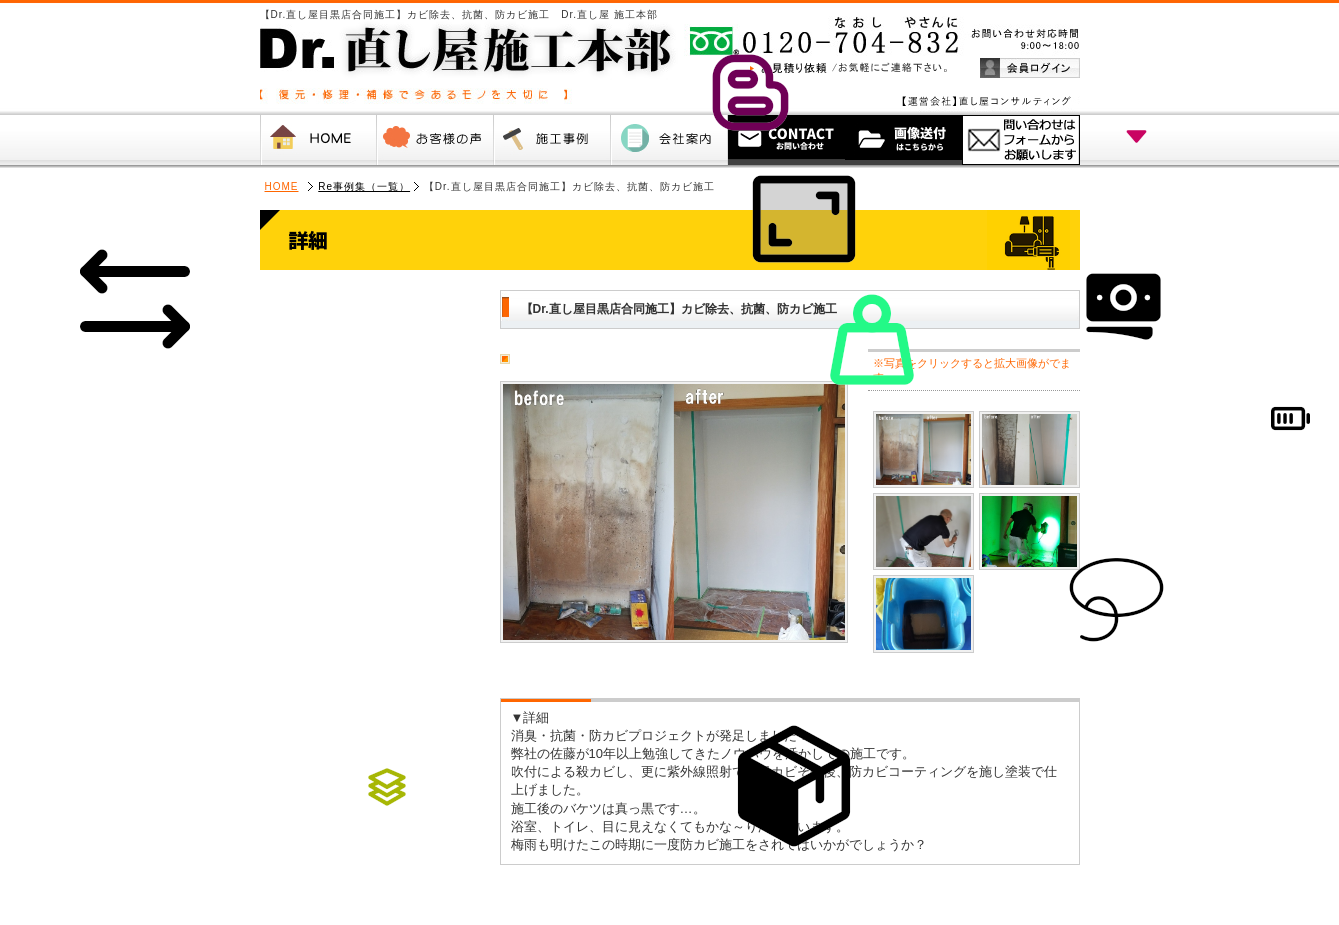 Image resolution: width=1339 pixels, height=925 pixels. Describe the element at coordinates (387, 787) in the screenshot. I see `view or manage layers` at that location.